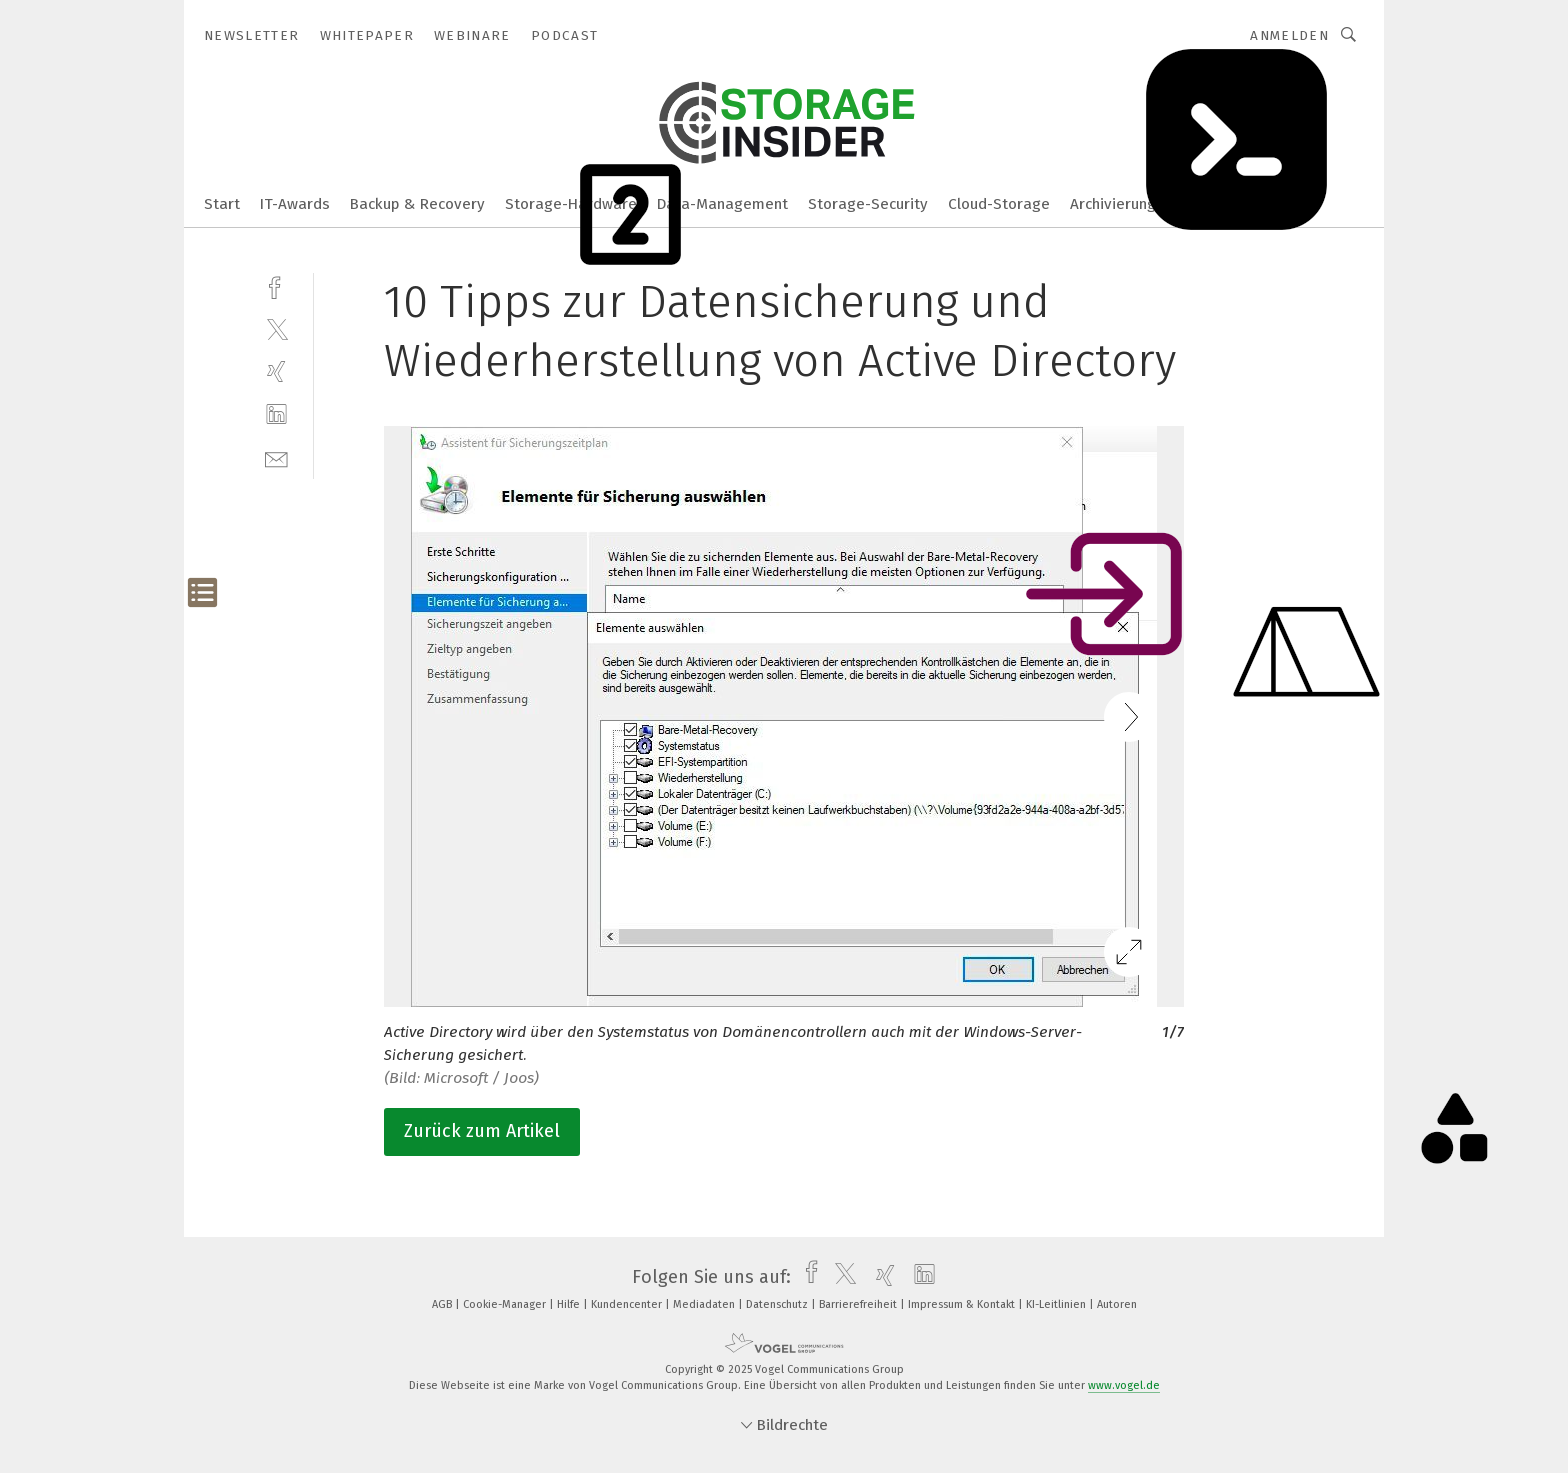  I want to click on tabler icons brand logo, so click(1236, 139).